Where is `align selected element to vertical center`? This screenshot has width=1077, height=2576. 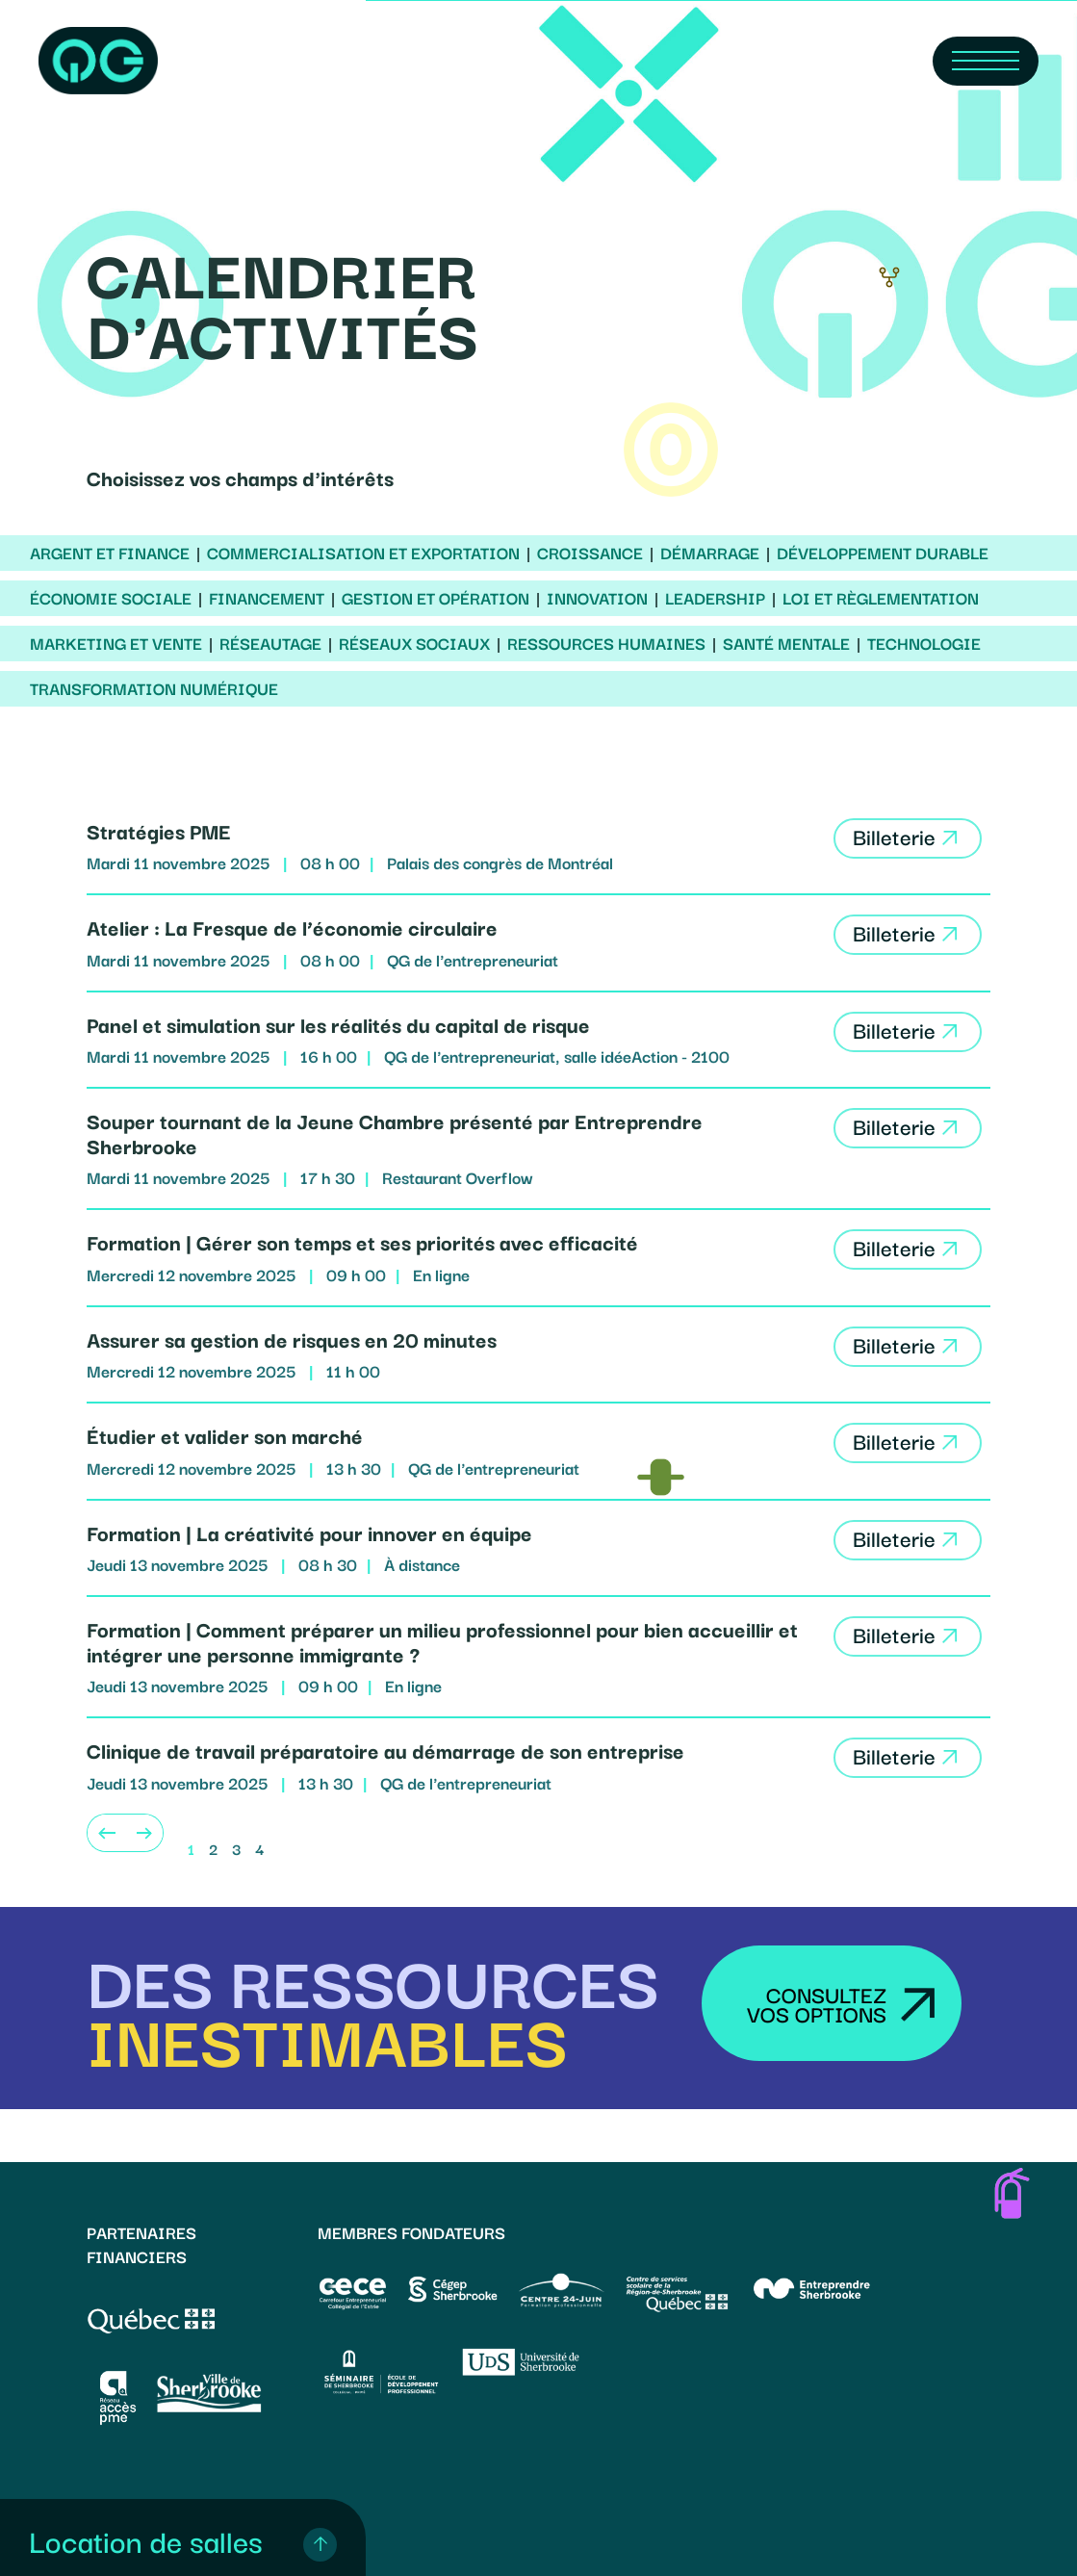
align selected element to vertical center is located at coordinates (660, 1477).